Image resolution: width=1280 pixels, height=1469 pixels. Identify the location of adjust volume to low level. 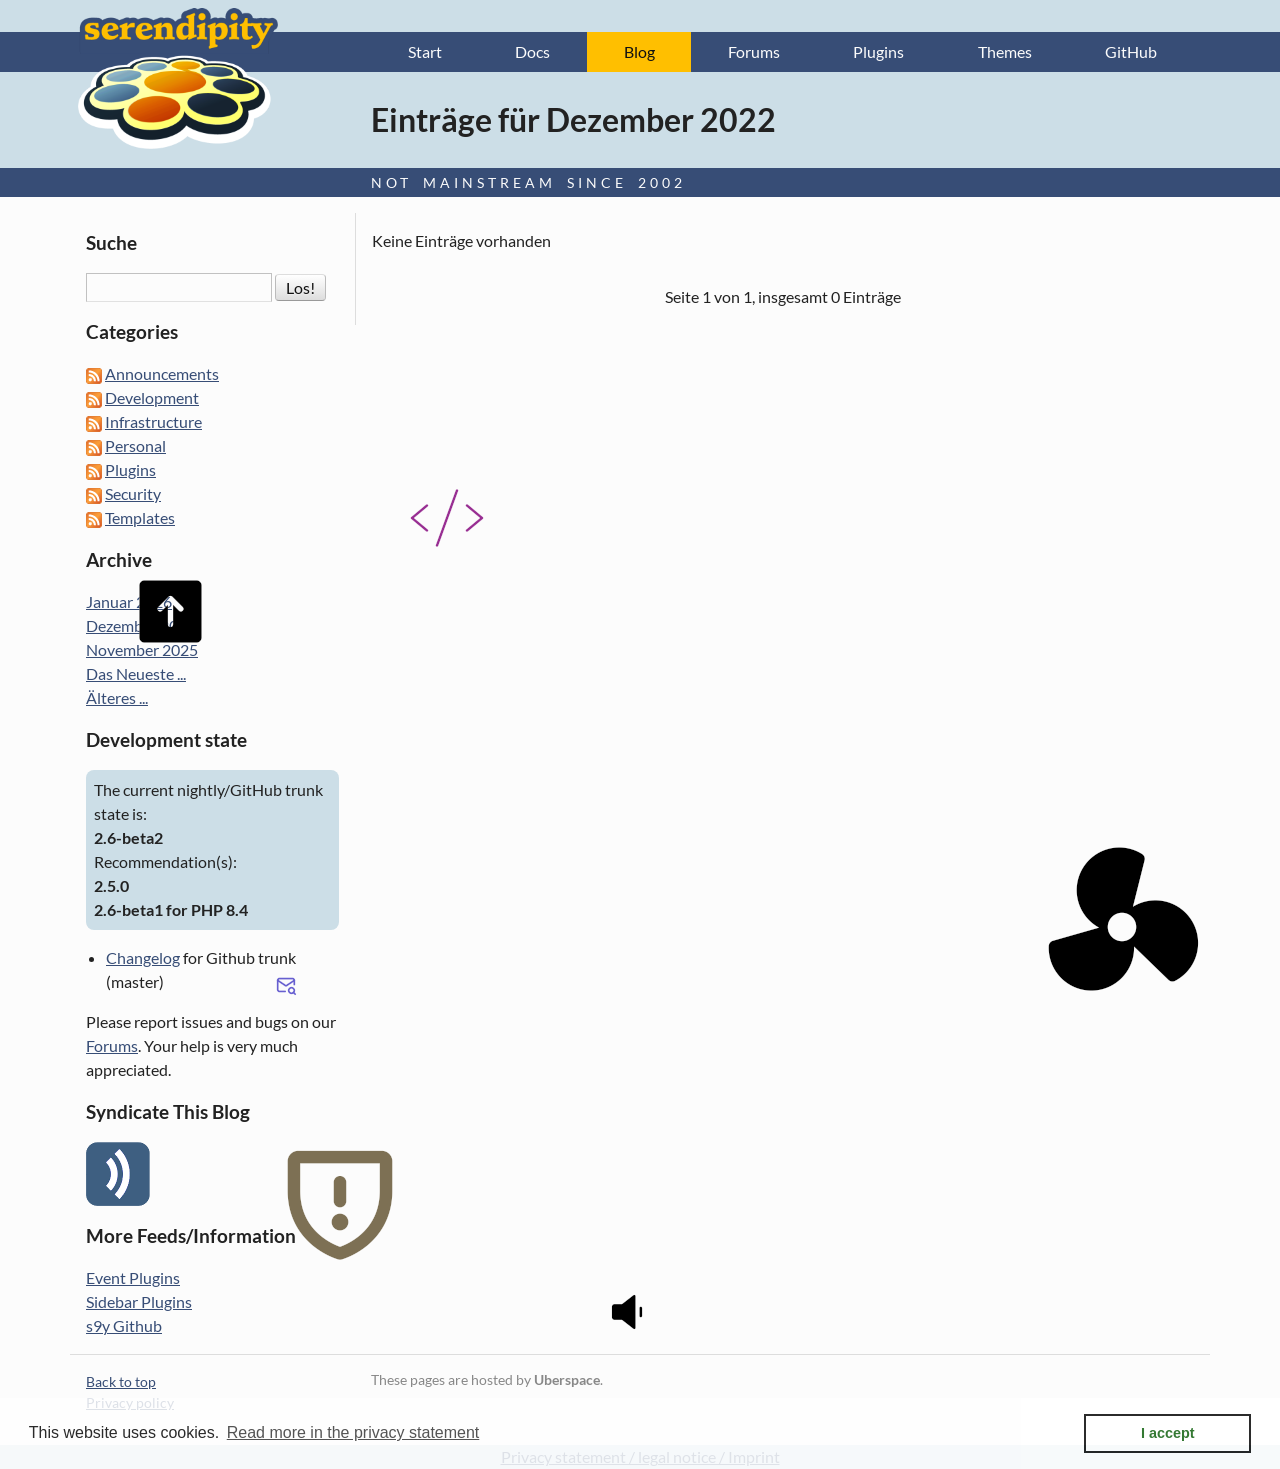
(629, 1312).